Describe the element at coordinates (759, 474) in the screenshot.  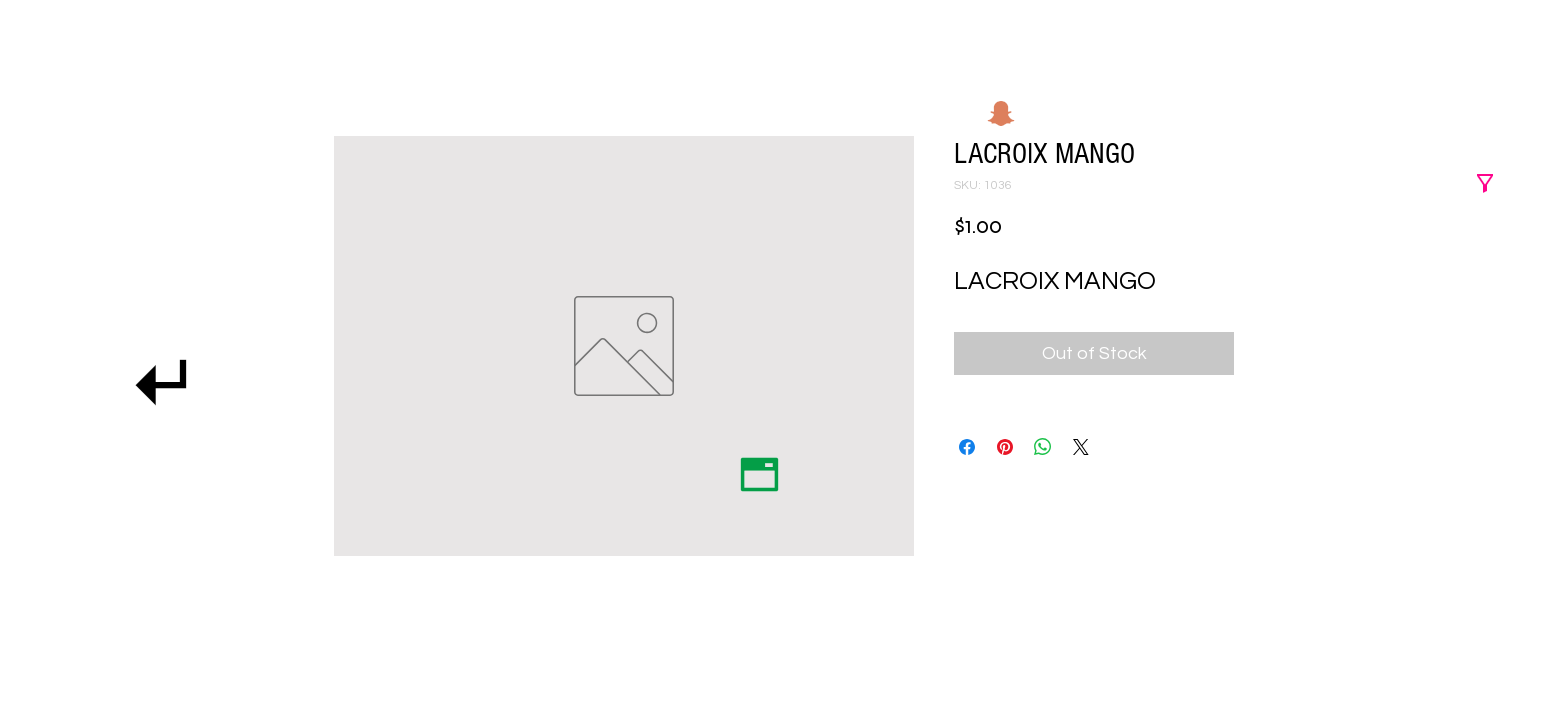
I see `open a new browser window` at that location.